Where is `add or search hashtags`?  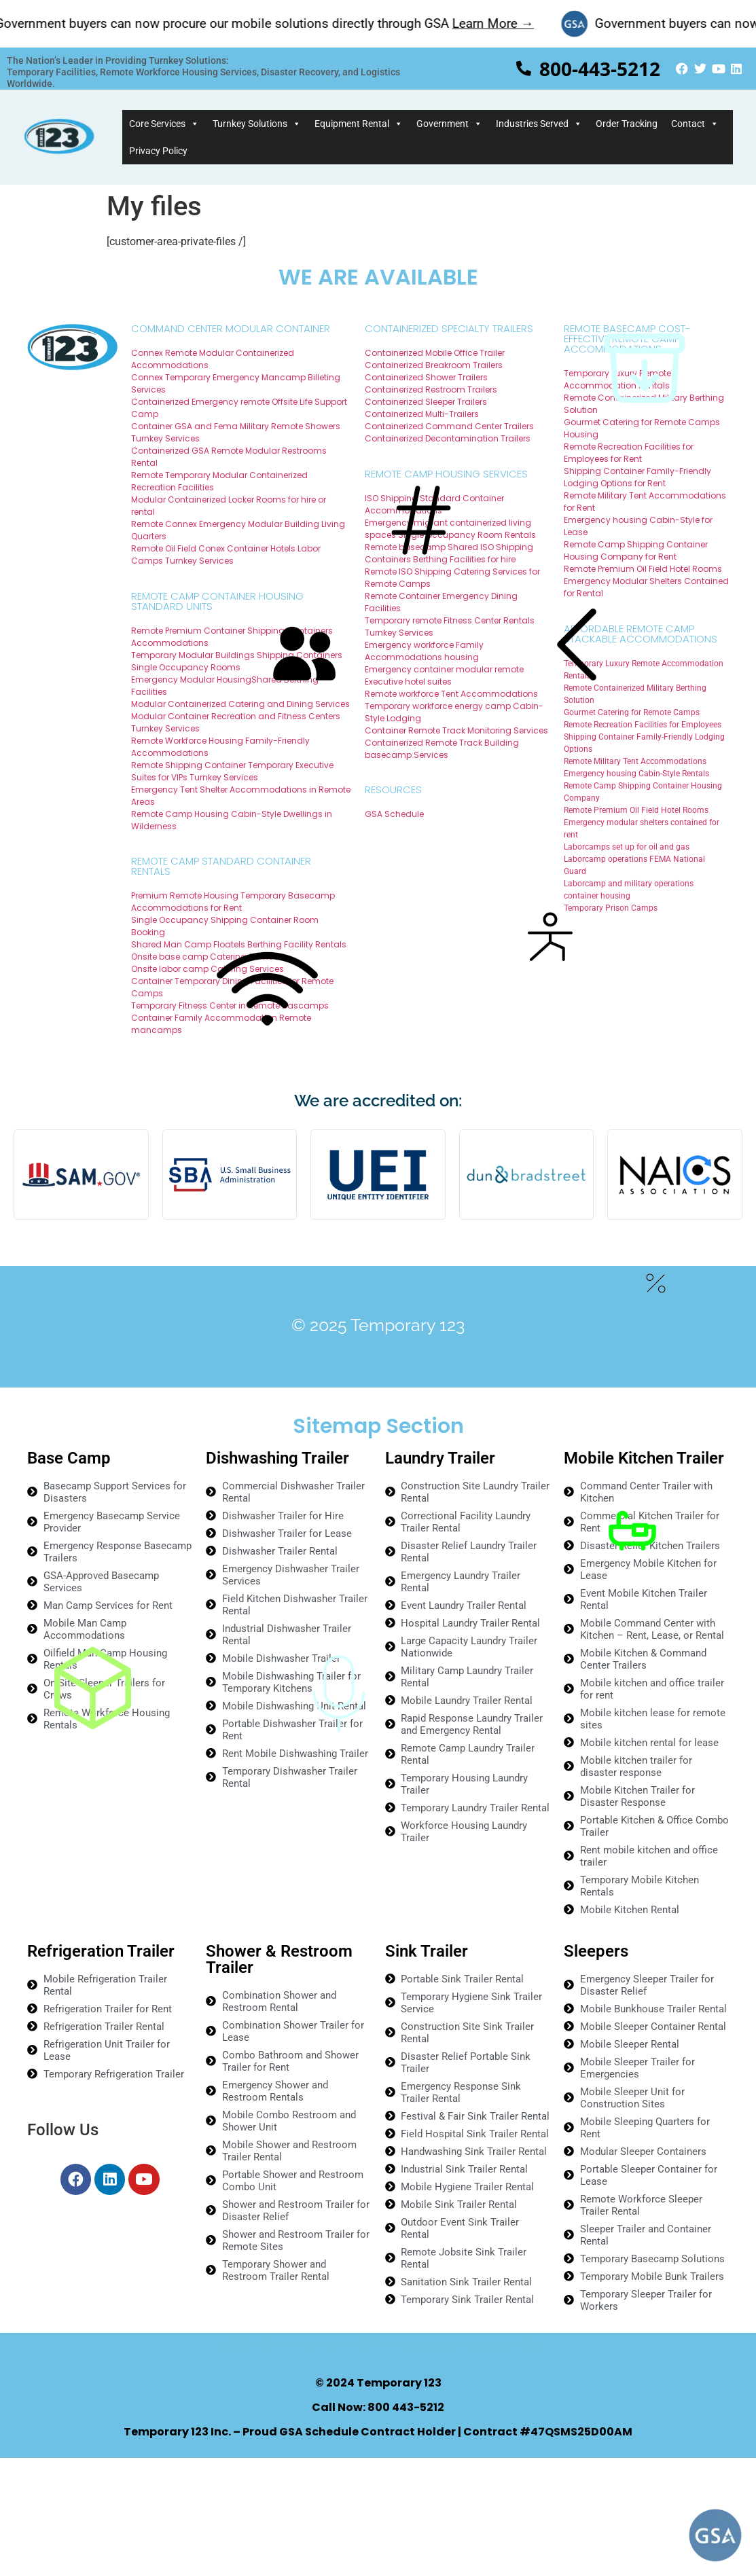 add or search hashtags is located at coordinates (421, 520).